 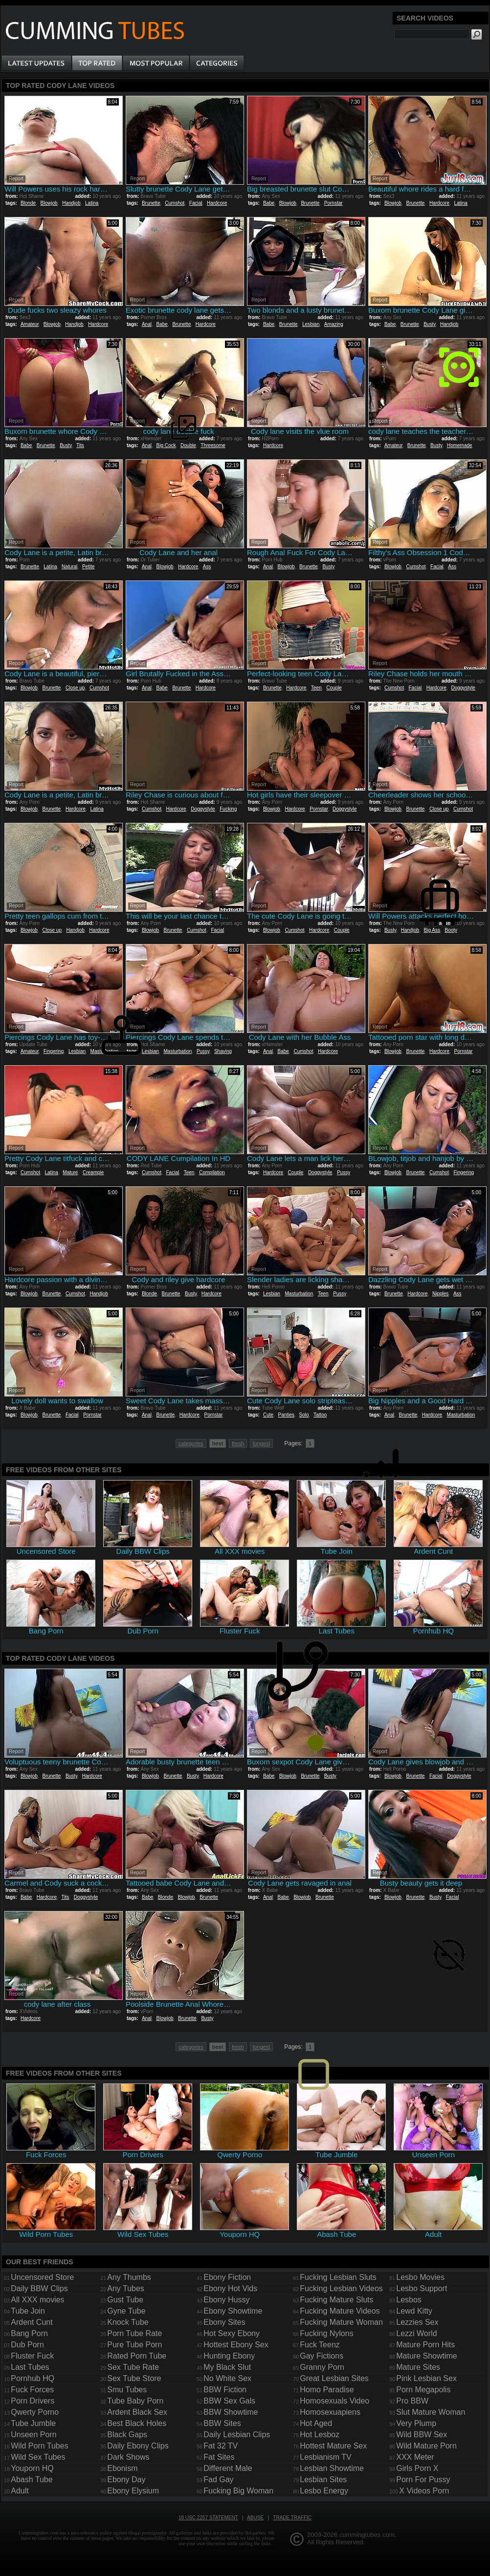 What do you see at coordinates (298, 1671) in the screenshot?
I see `view or manage git branches` at bounding box center [298, 1671].